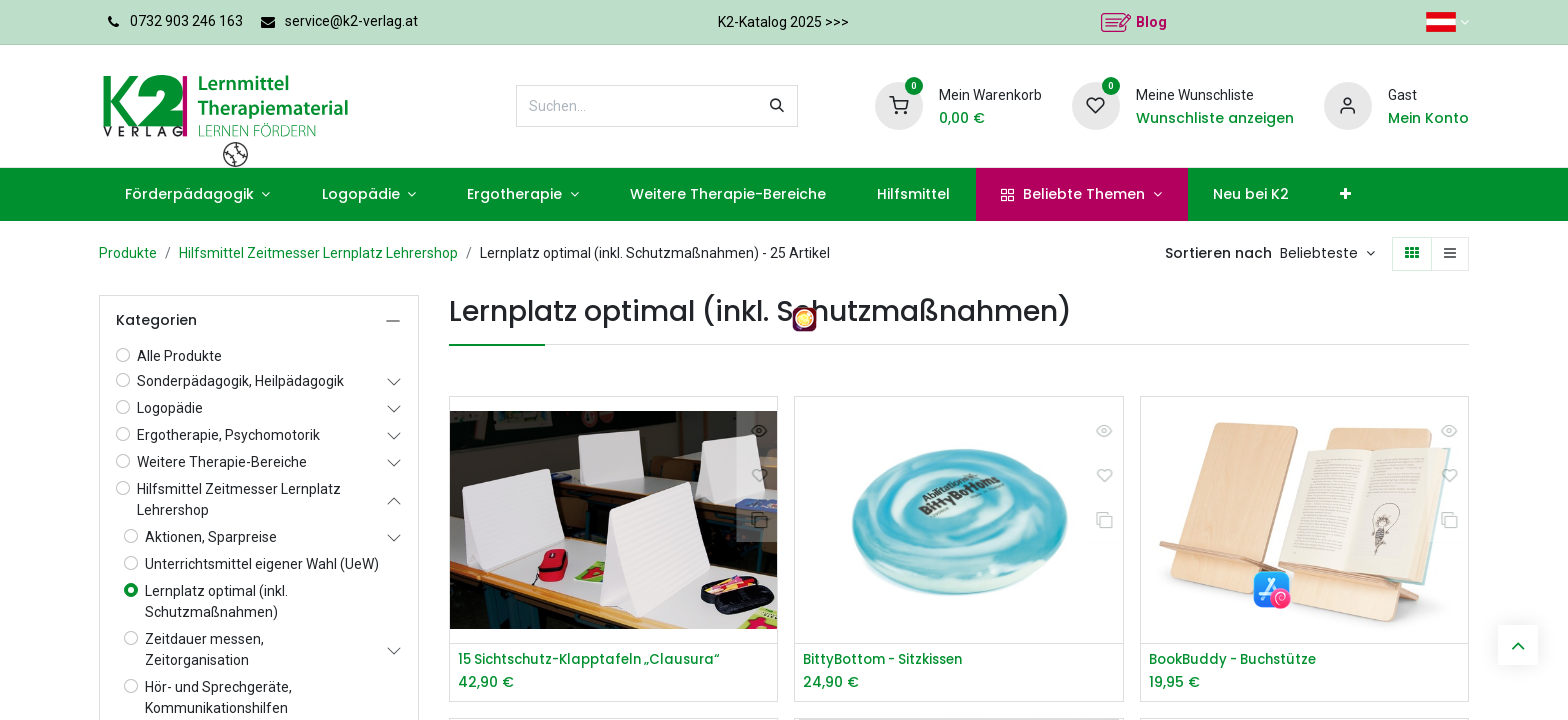 Image resolution: width=1568 pixels, height=720 pixels. I want to click on access sports and activity emoji, so click(235, 154).